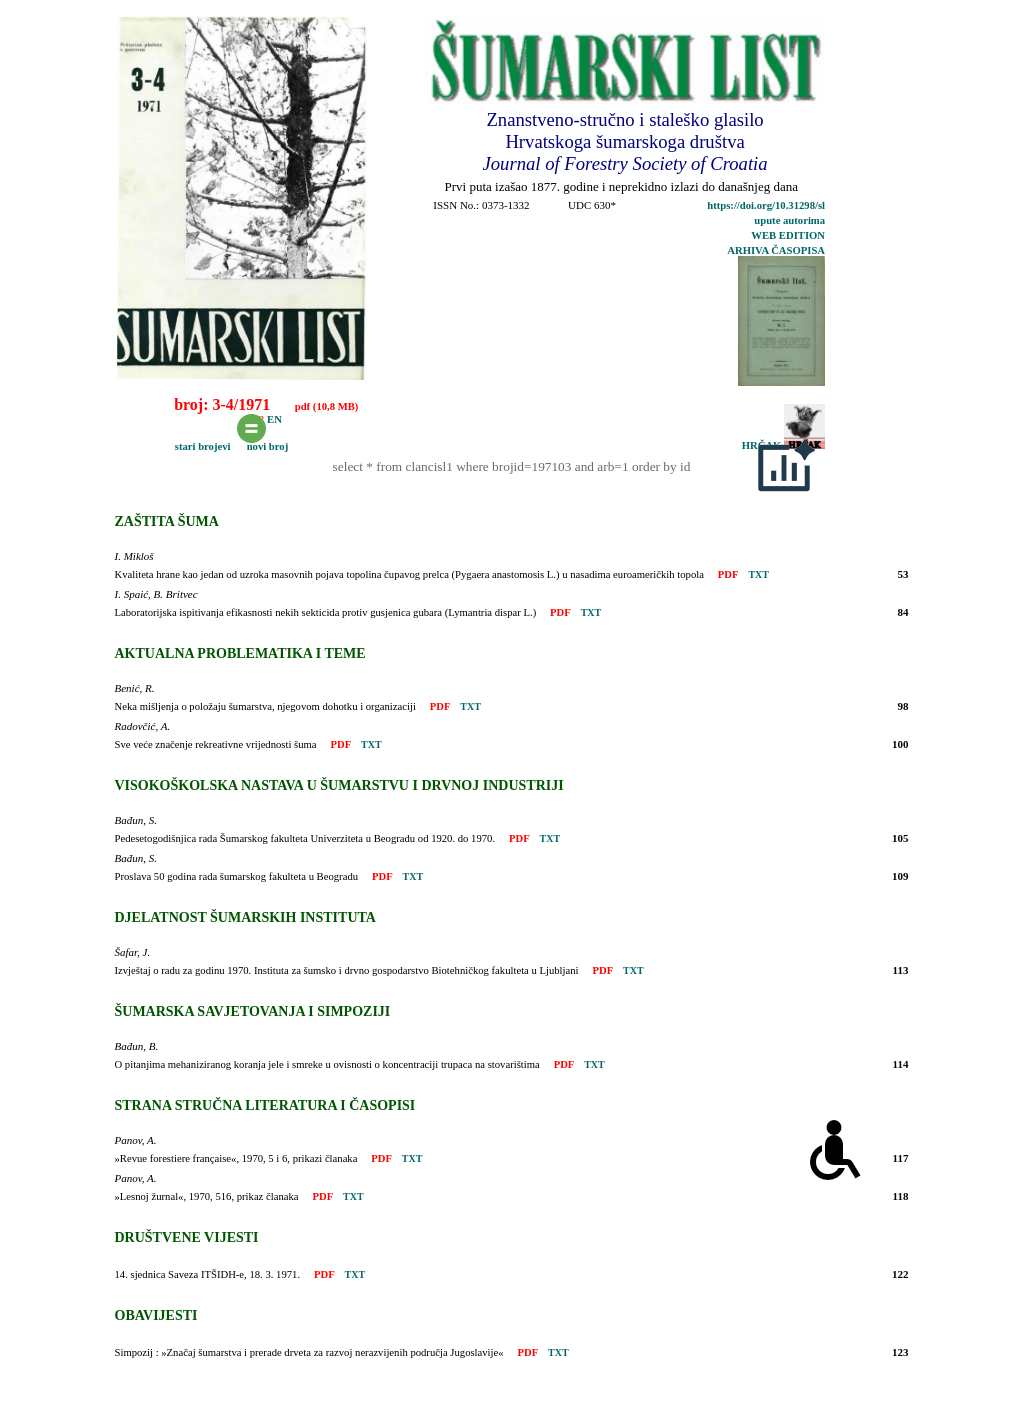  Describe the element at coordinates (834, 1150) in the screenshot. I see `indicates wheelchair accessibility` at that location.